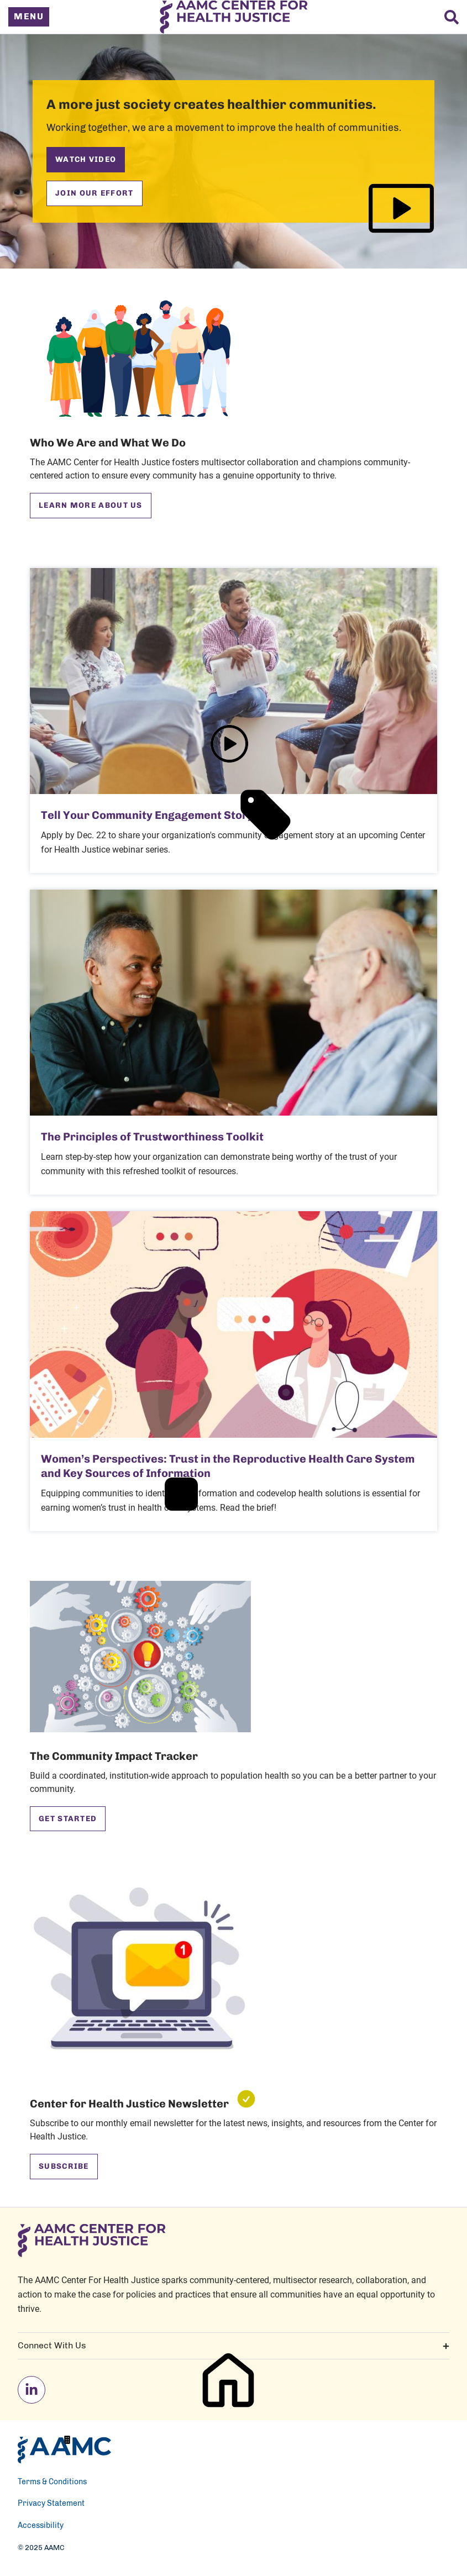  I want to click on drag to reorder items in a list, so click(67, 2440).